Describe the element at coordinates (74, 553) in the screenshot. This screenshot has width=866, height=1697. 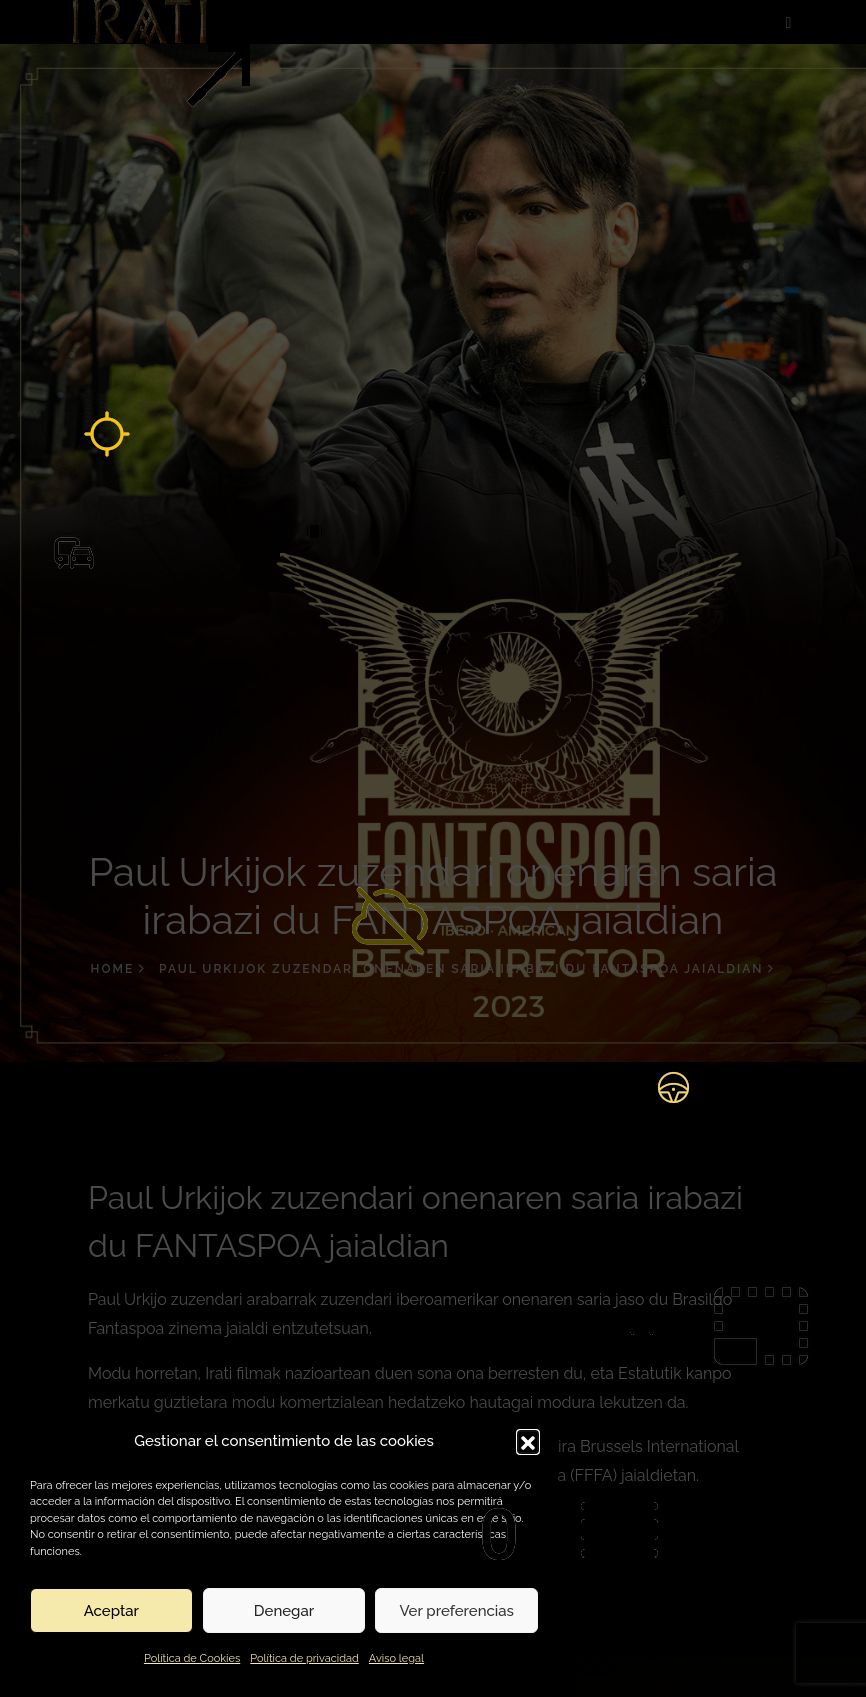
I see `view commute options` at that location.